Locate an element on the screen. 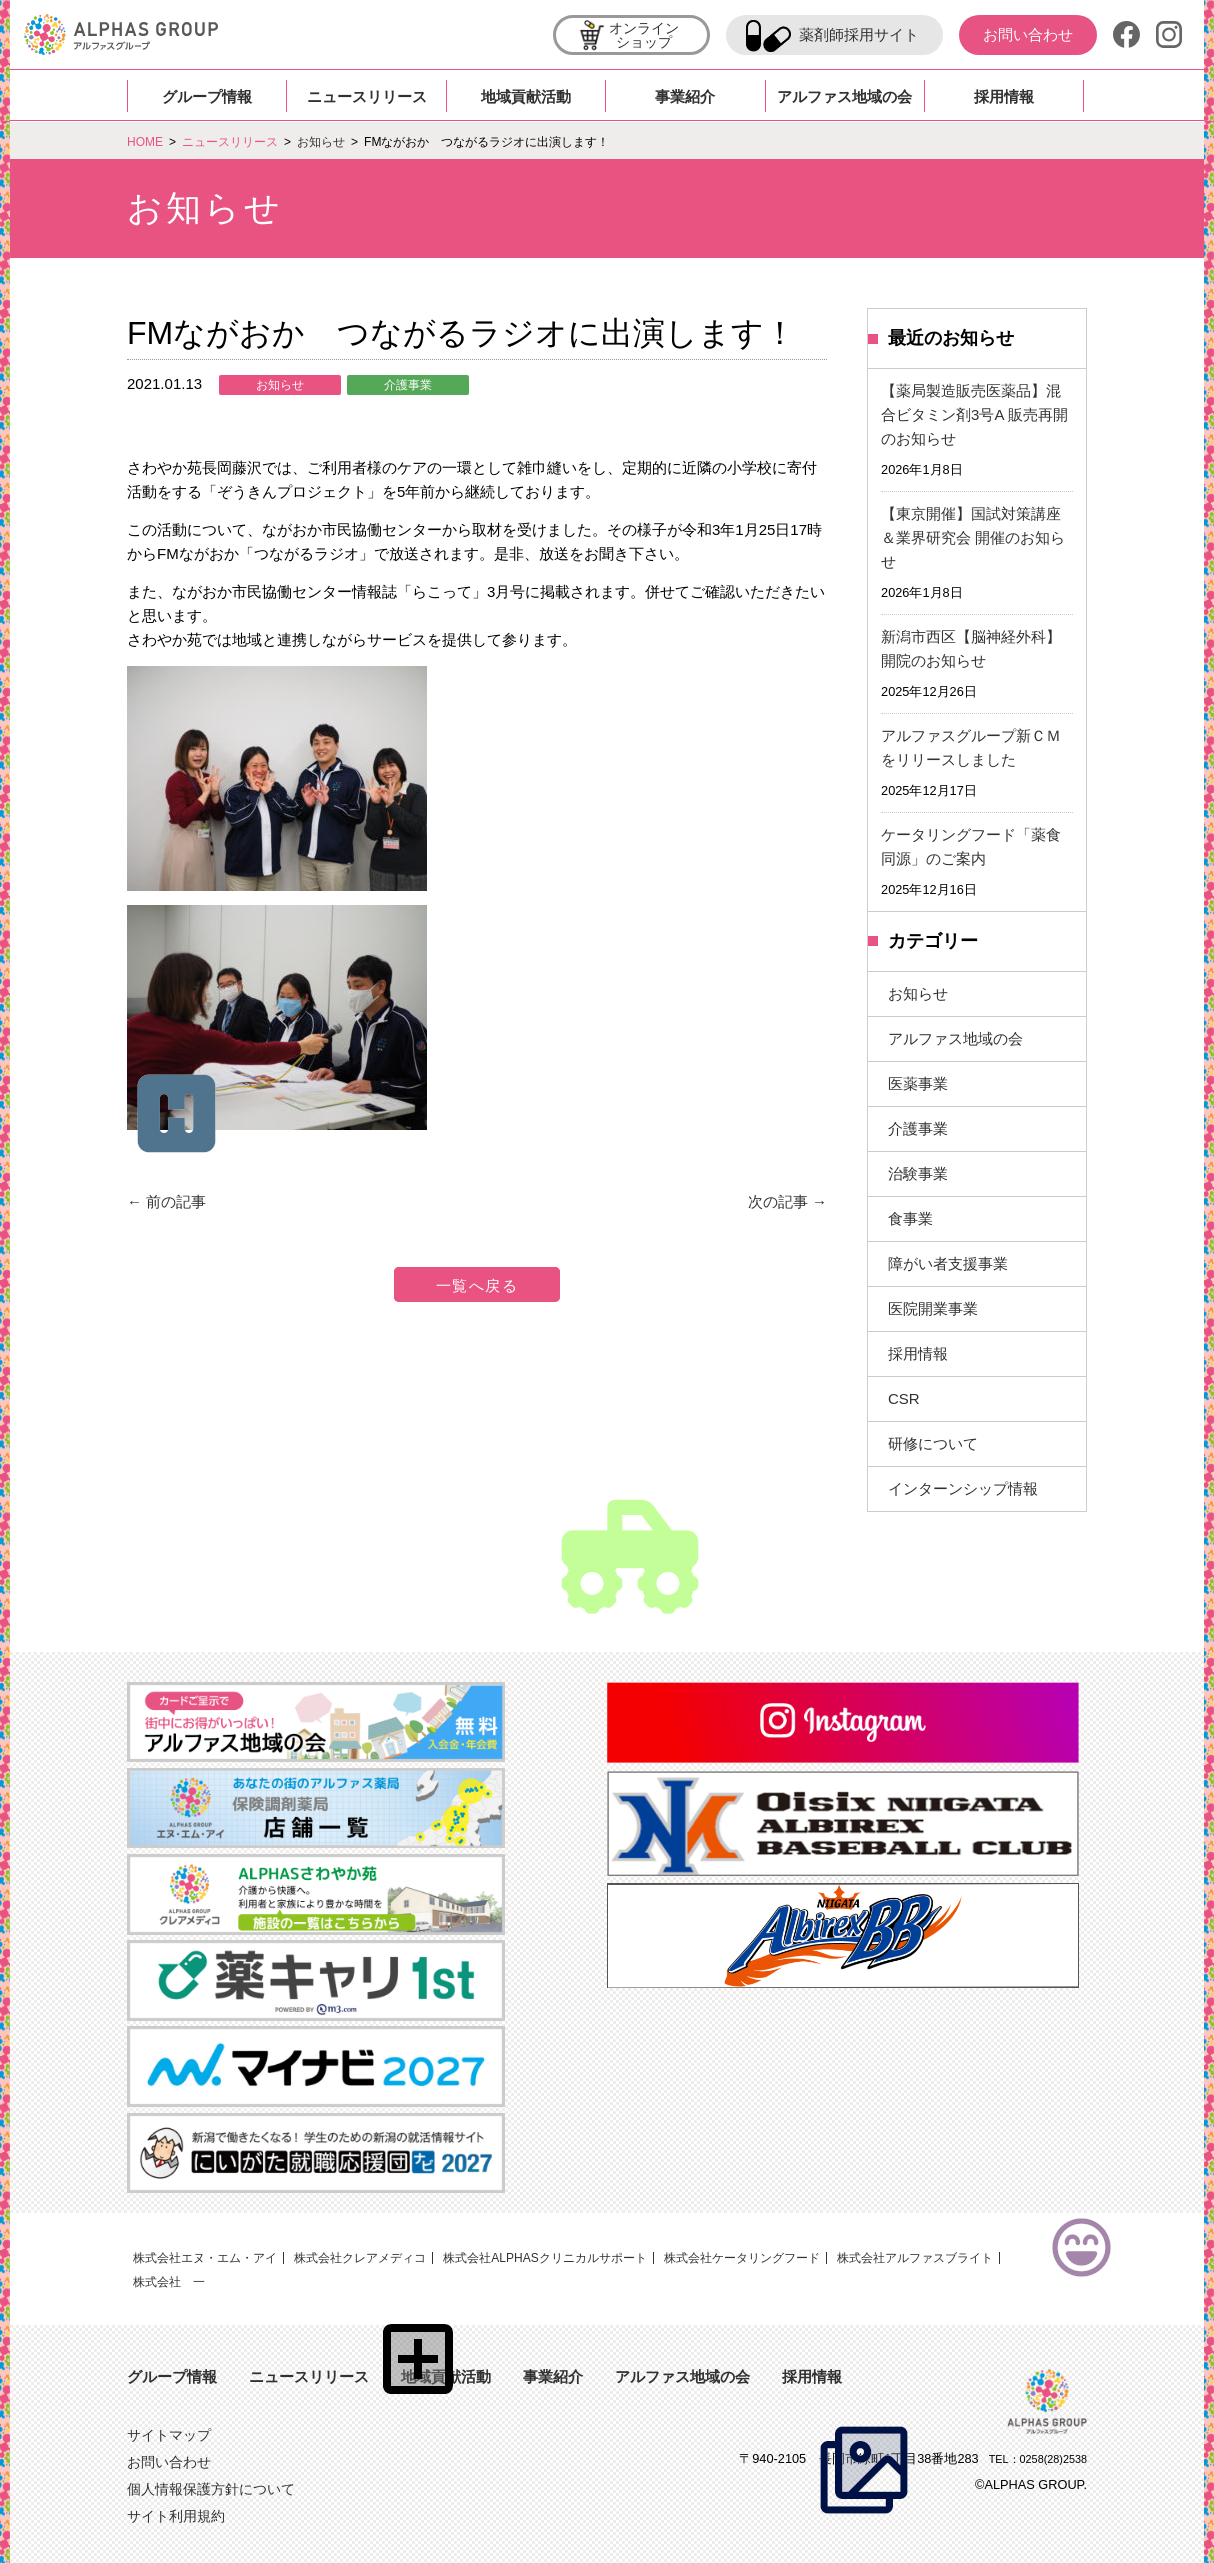  view photo gallery is located at coordinates (864, 2470).